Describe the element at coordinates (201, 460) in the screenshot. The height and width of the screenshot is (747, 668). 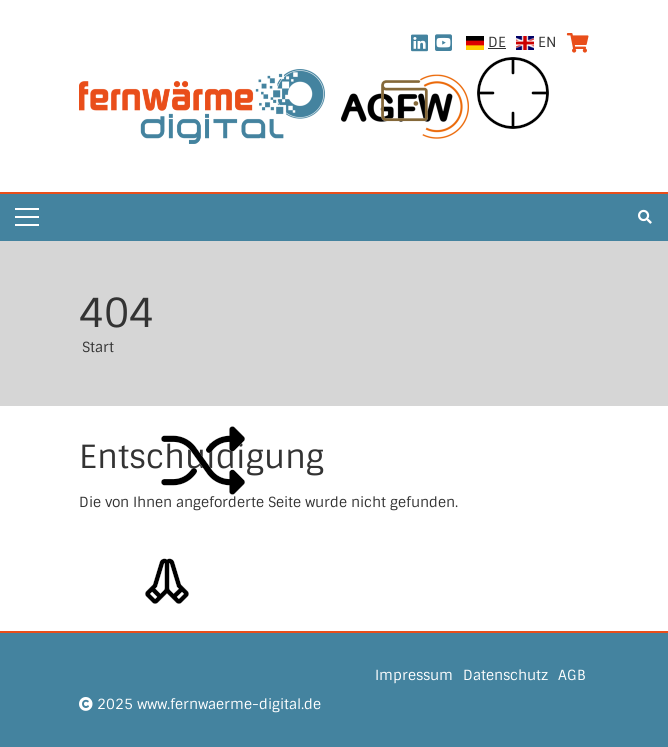
I see `shuffle or randomize playback order` at that location.